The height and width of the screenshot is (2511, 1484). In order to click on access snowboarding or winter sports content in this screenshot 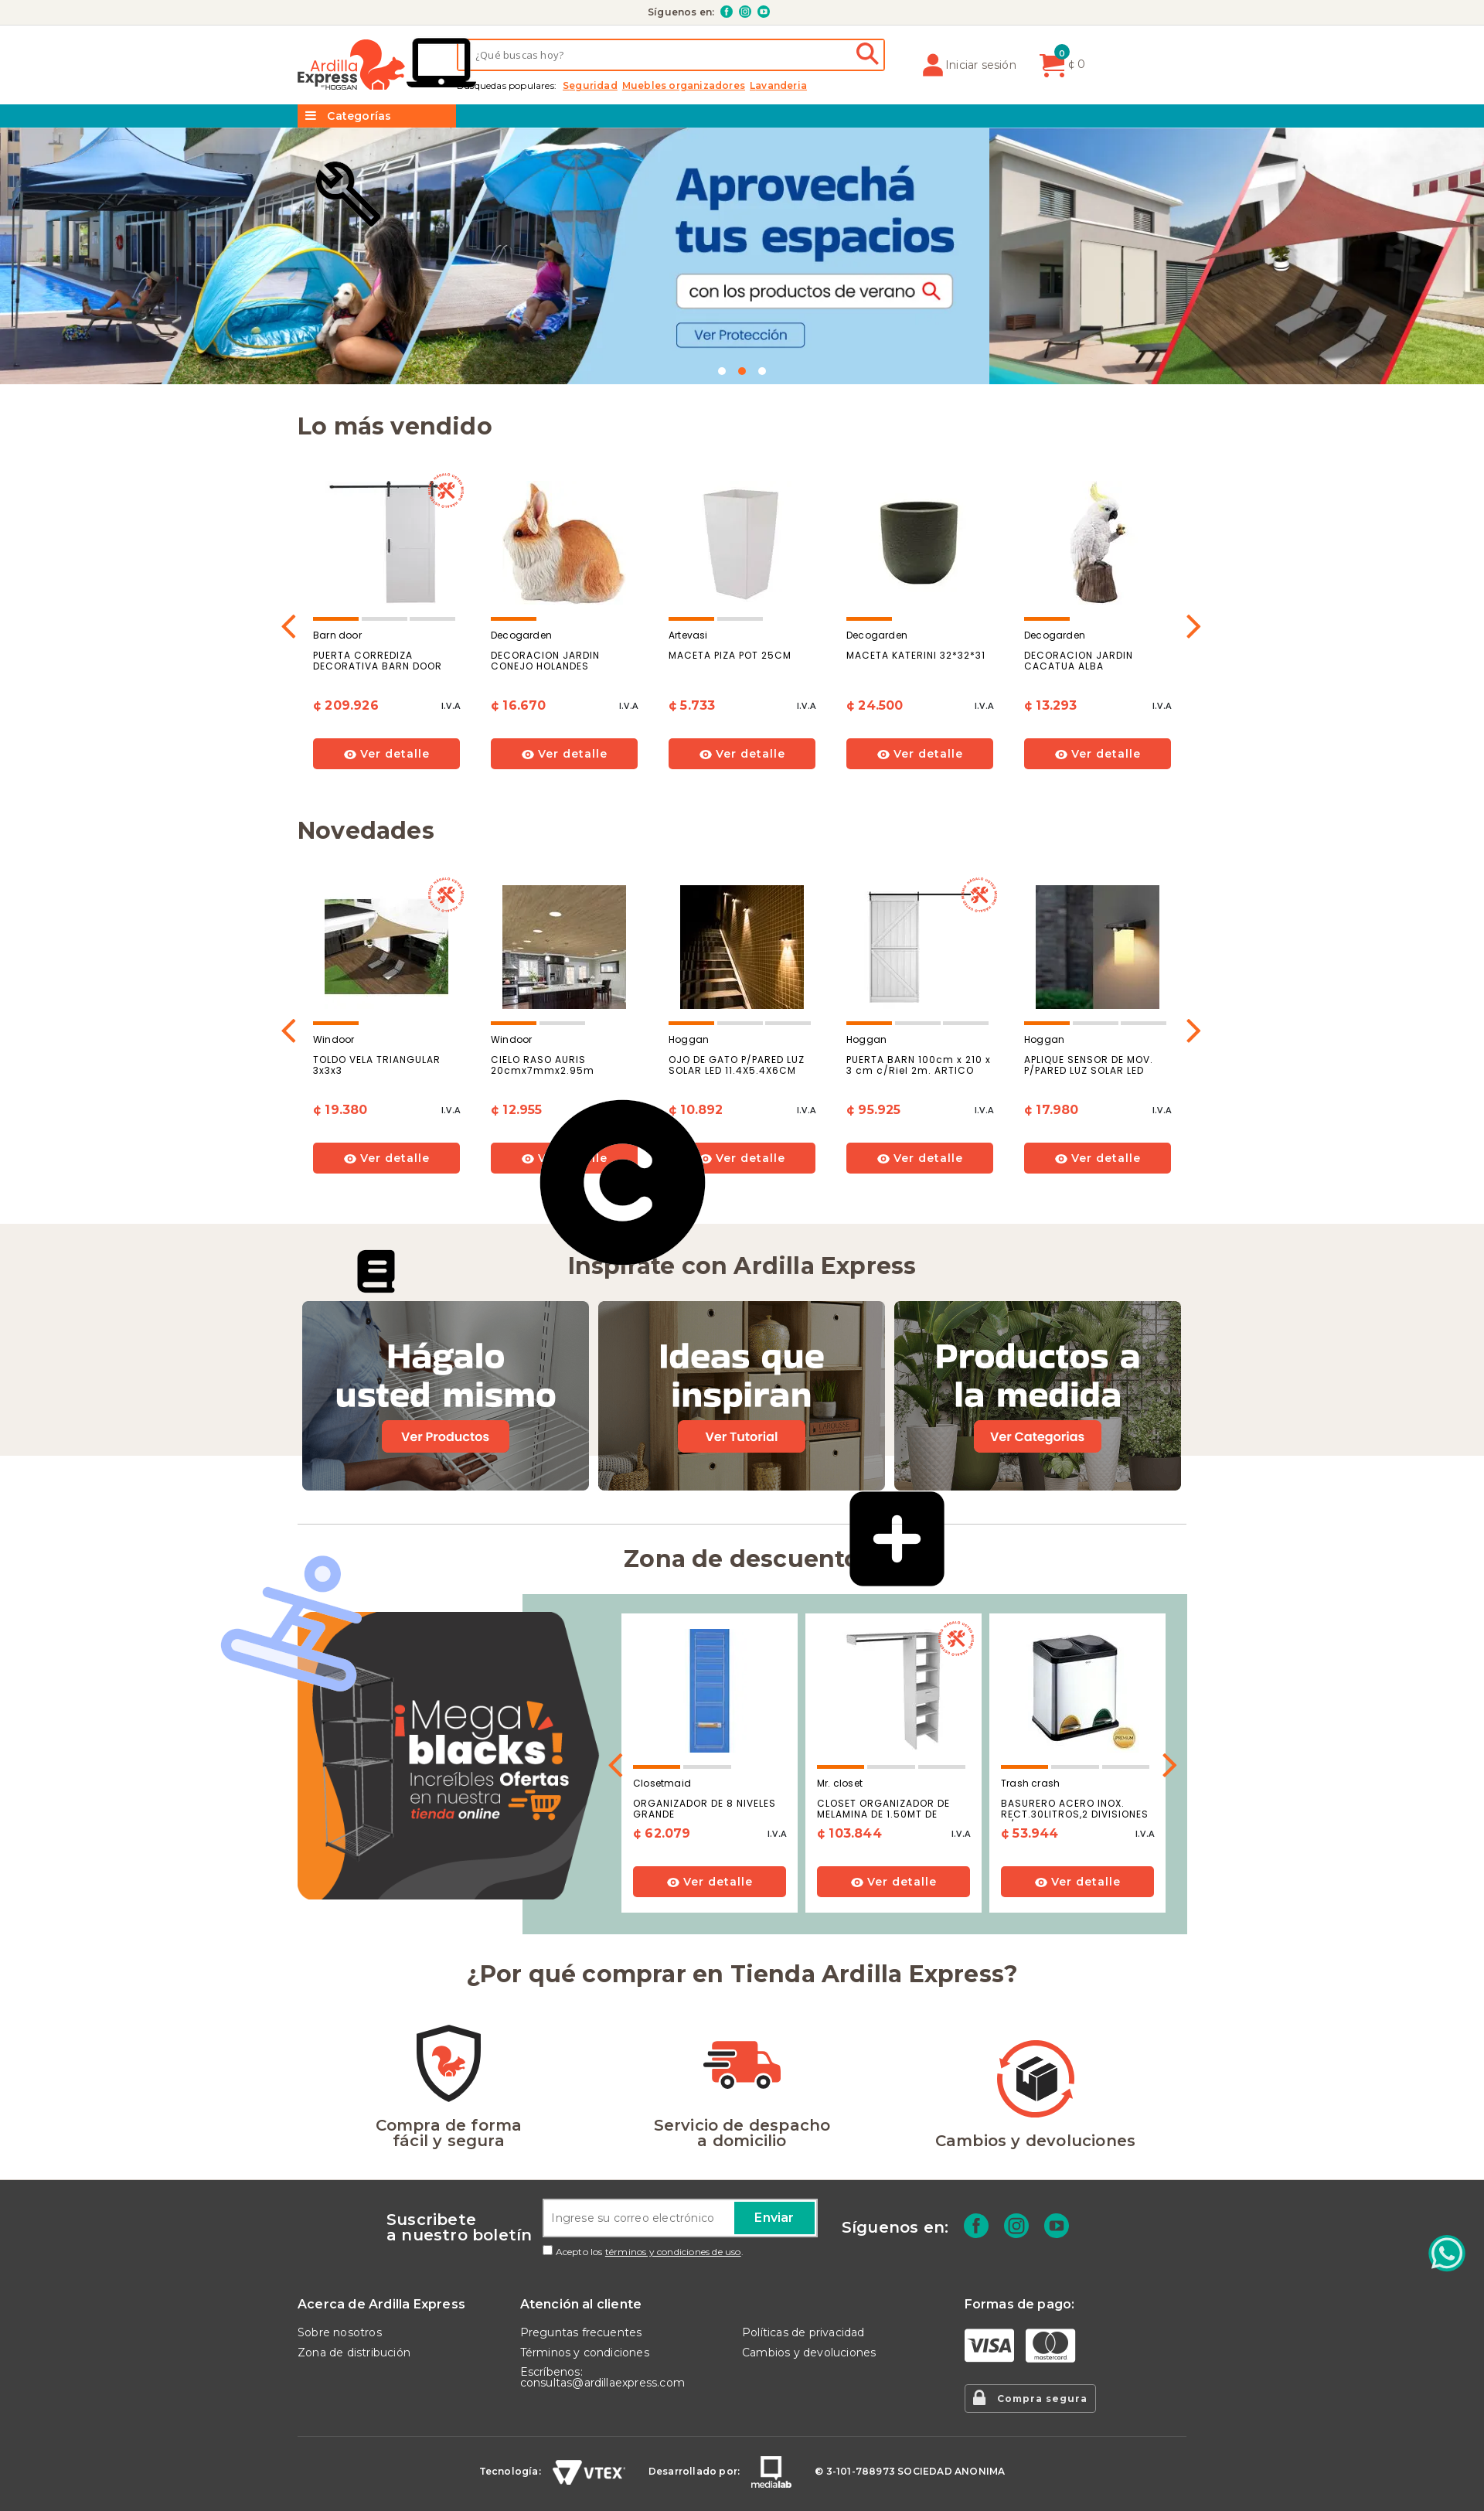, I will do `click(299, 1623)`.